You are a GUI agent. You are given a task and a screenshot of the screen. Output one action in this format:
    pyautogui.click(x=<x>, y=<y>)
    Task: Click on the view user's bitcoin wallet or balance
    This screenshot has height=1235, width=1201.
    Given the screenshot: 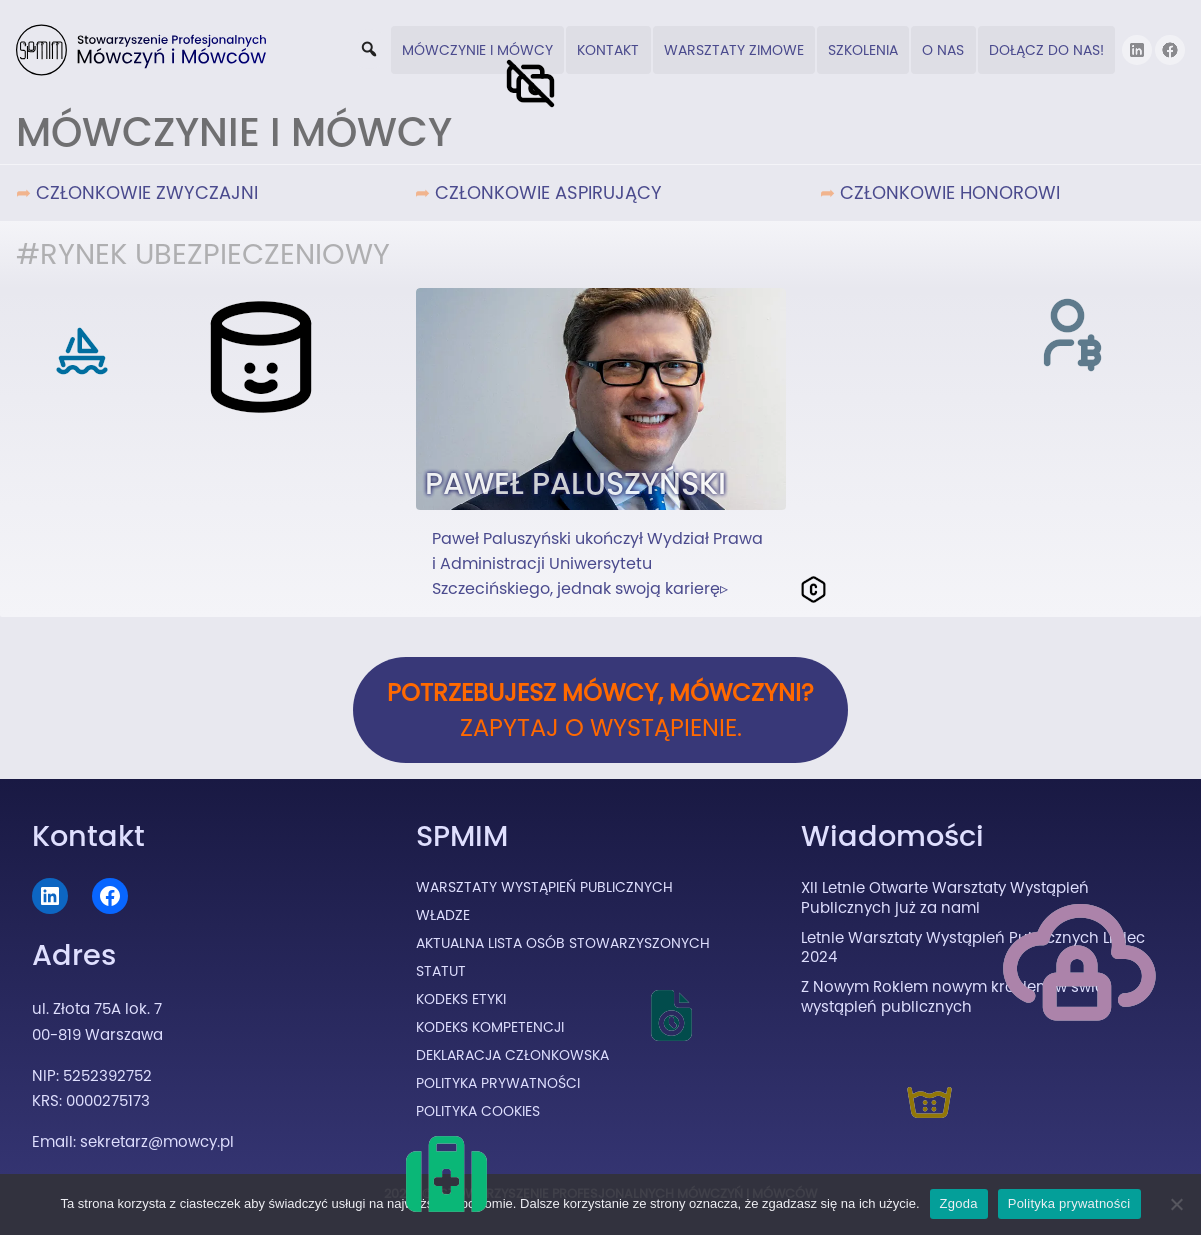 What is the action you would take?
    pyautogui.click(x=1067, y=332)
    